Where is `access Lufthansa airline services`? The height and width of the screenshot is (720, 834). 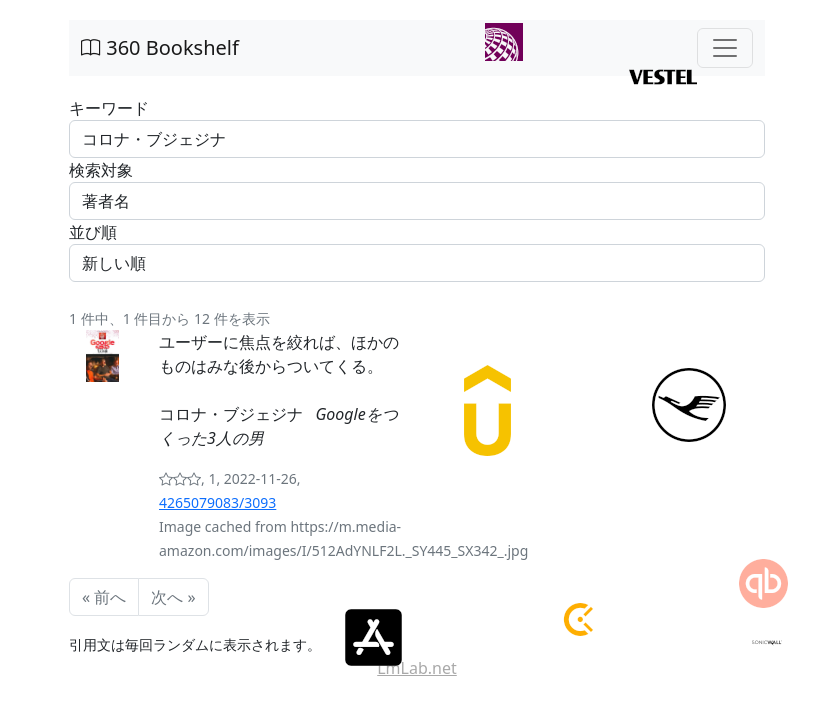 access Lufthansa airline services is located at coordinates (689, 405).